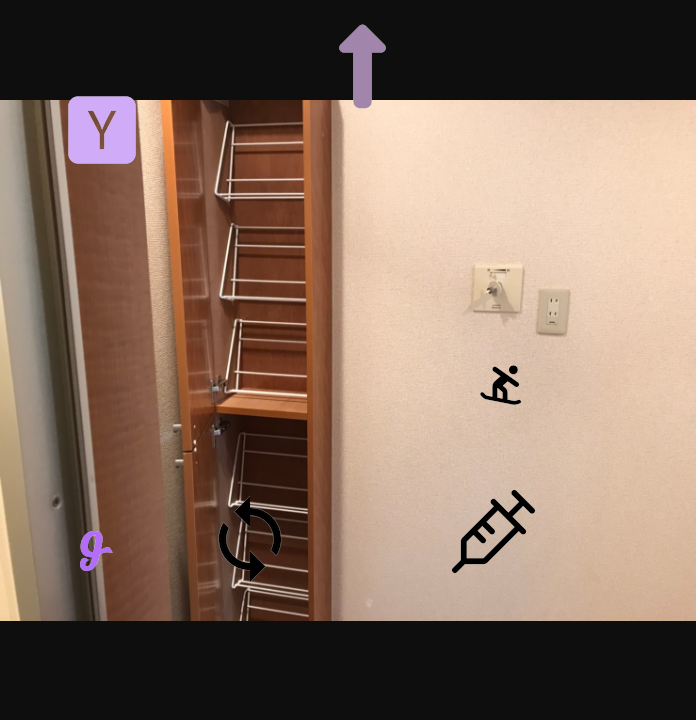 This screenshot has height=720, width=696. I want to click on scroll to top of page, so click(362, 66).